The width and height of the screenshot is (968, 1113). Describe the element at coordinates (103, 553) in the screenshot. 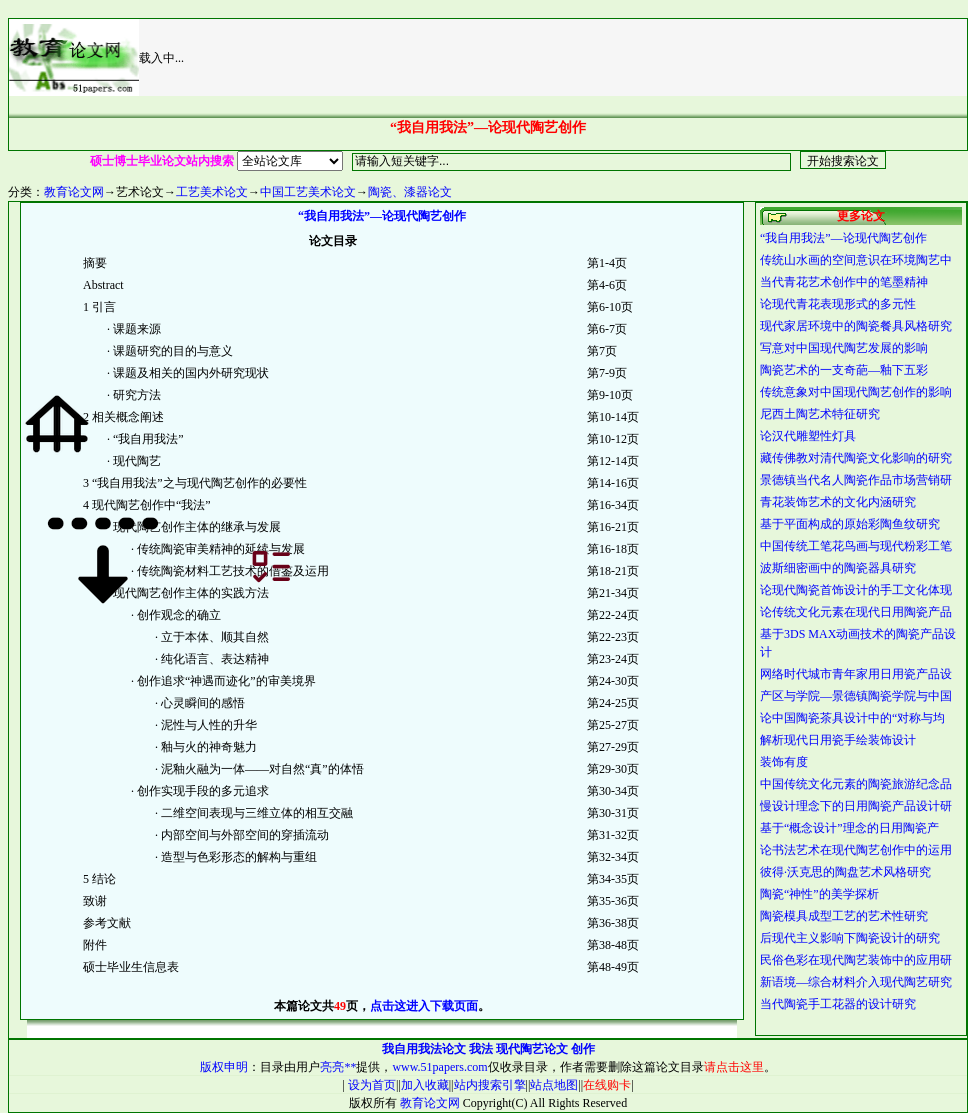

I see `expand collapsed content below` at that location.